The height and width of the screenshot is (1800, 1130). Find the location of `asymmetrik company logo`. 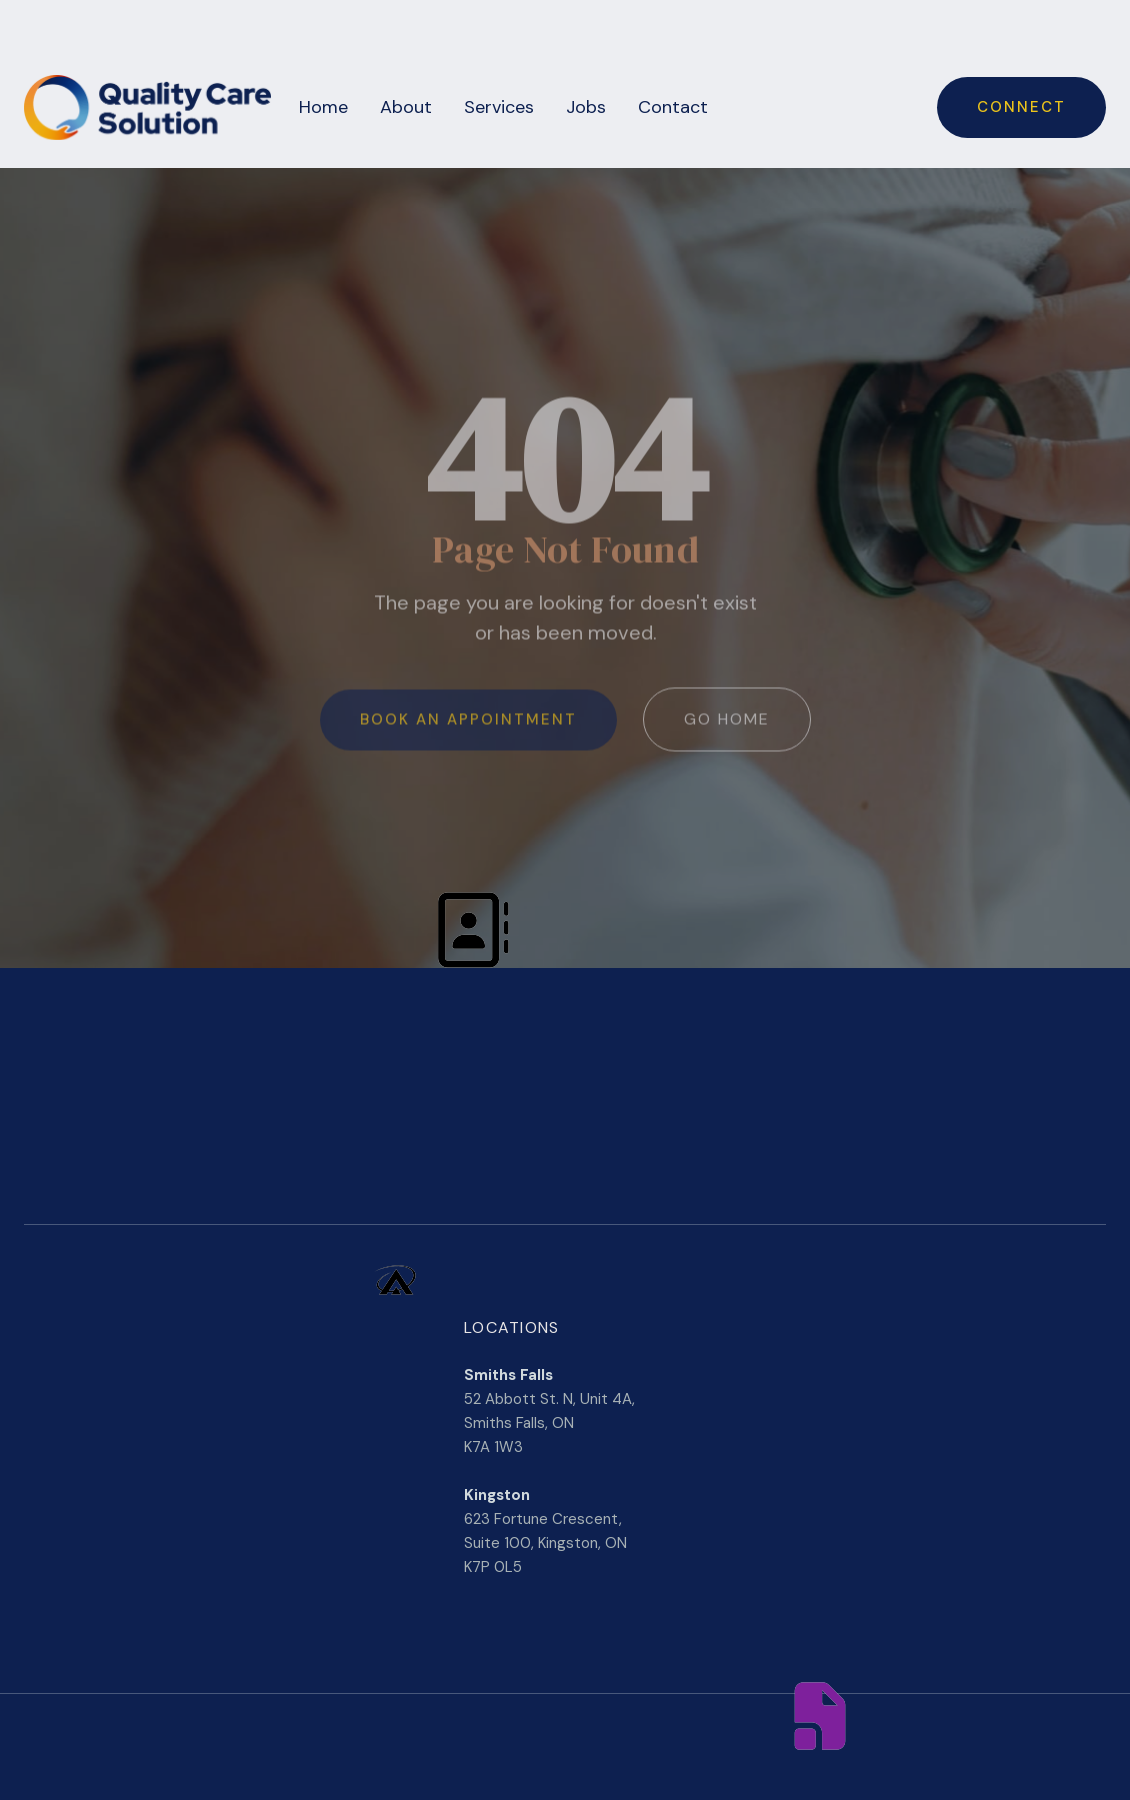

asymmetrik company logo is located at coordinates (395, 1280).